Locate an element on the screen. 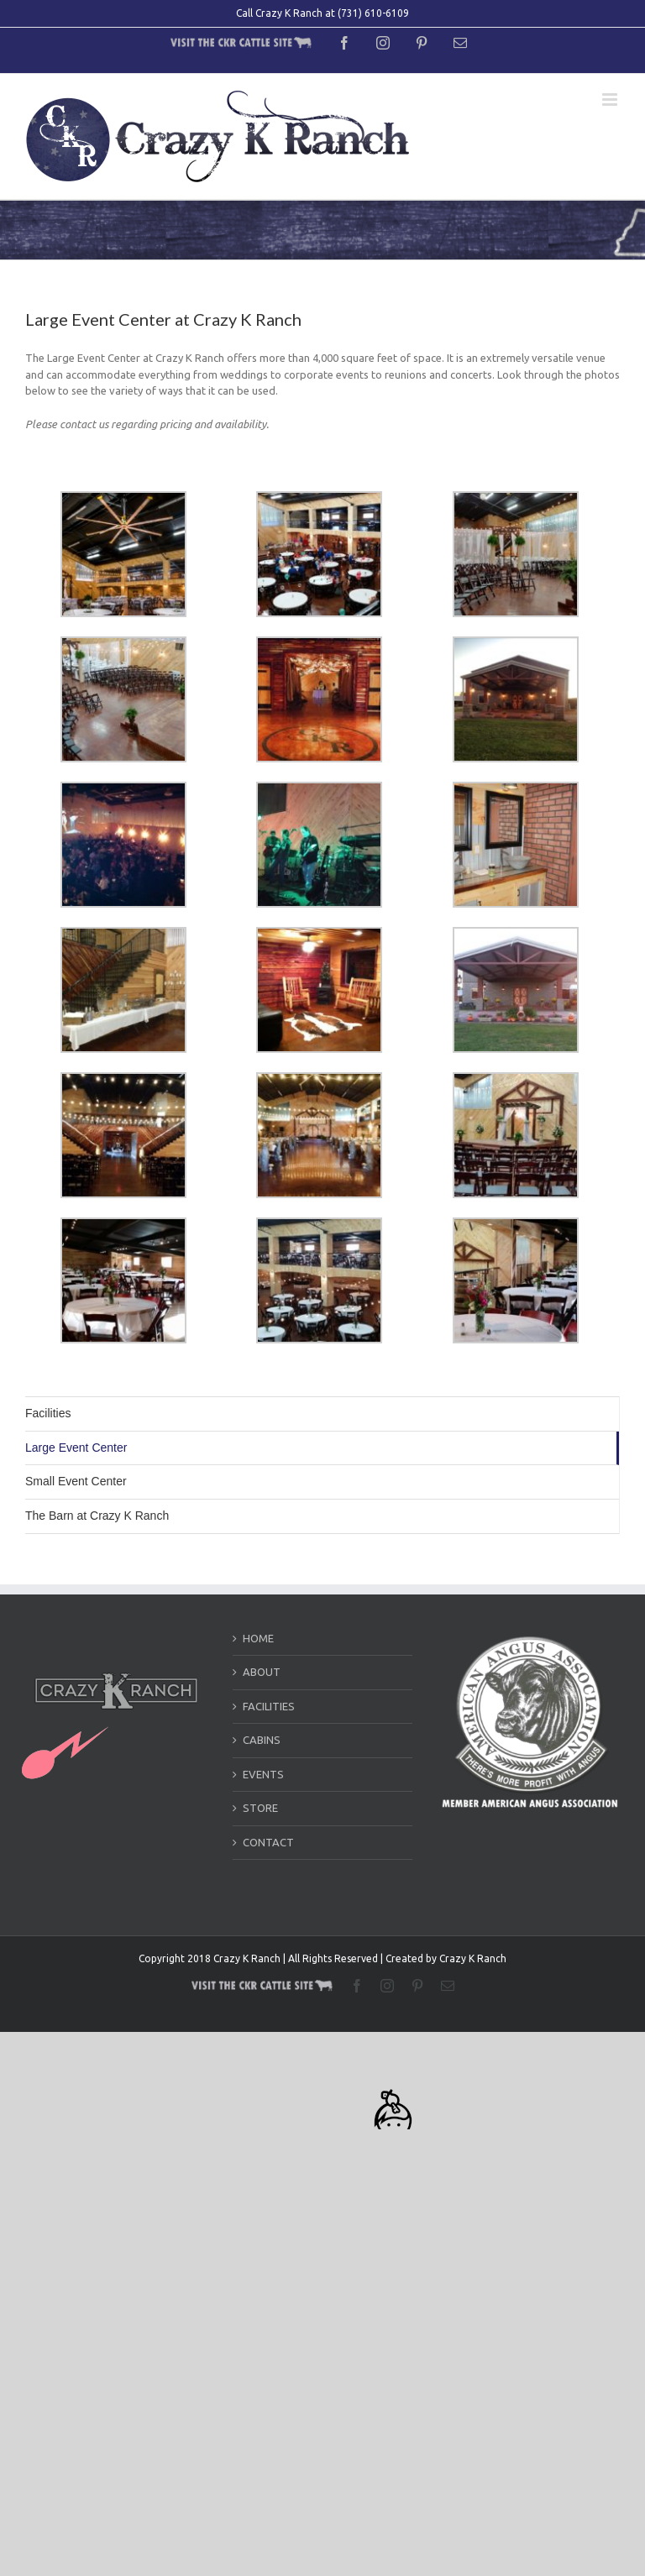 This screenshot has width=645, height=2576. open keybase app is located at coordinates (393, 2109).